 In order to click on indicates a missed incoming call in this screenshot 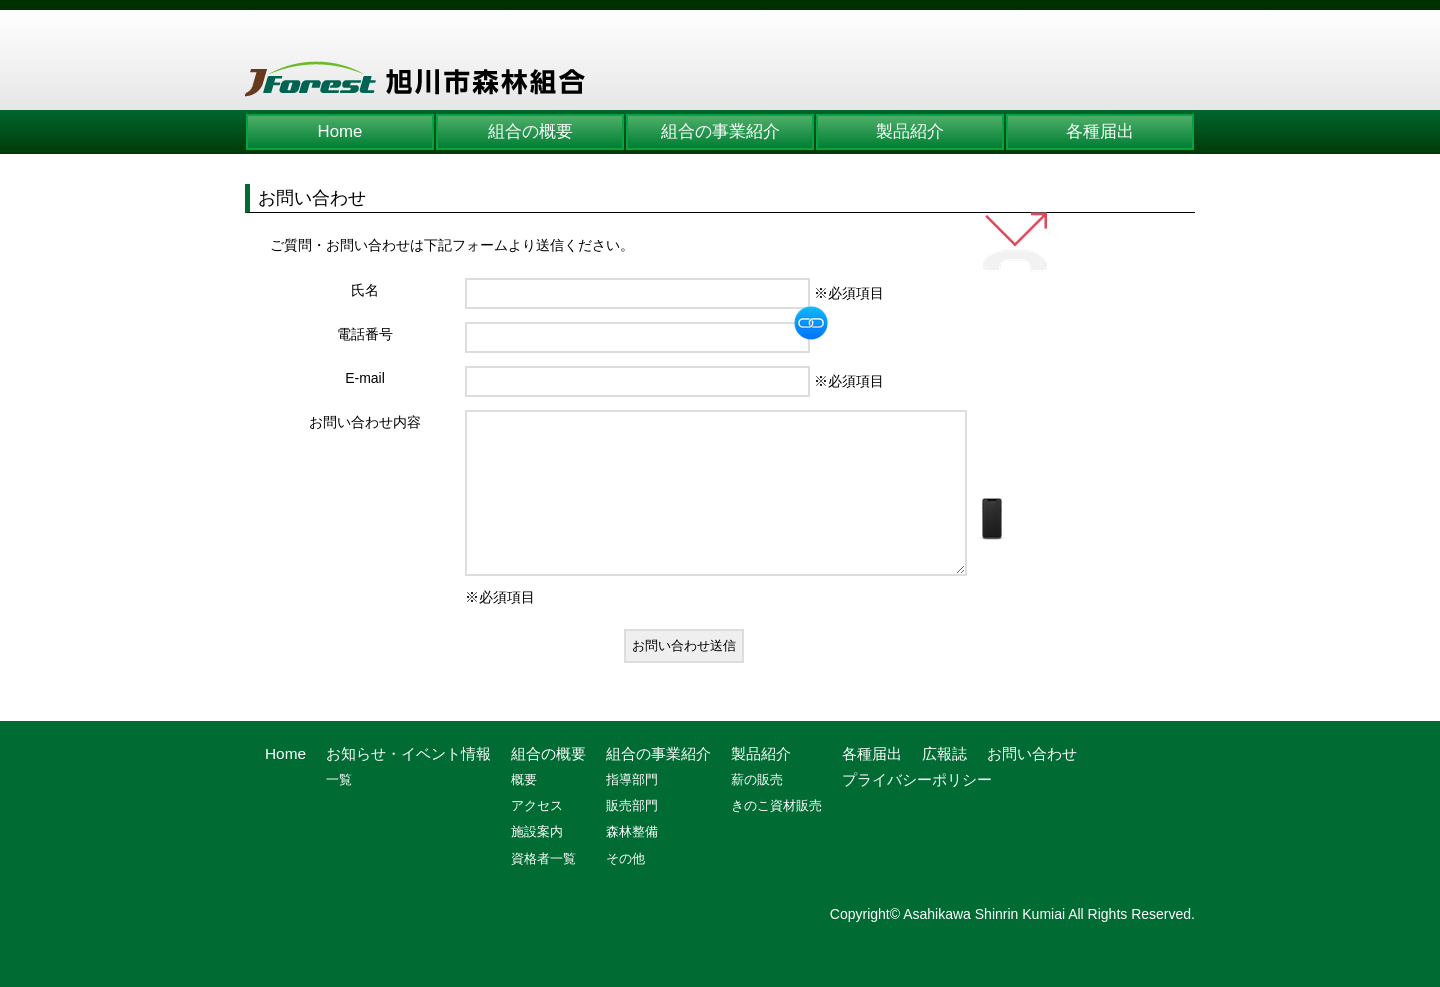, I will do `click(1015, 242)`.